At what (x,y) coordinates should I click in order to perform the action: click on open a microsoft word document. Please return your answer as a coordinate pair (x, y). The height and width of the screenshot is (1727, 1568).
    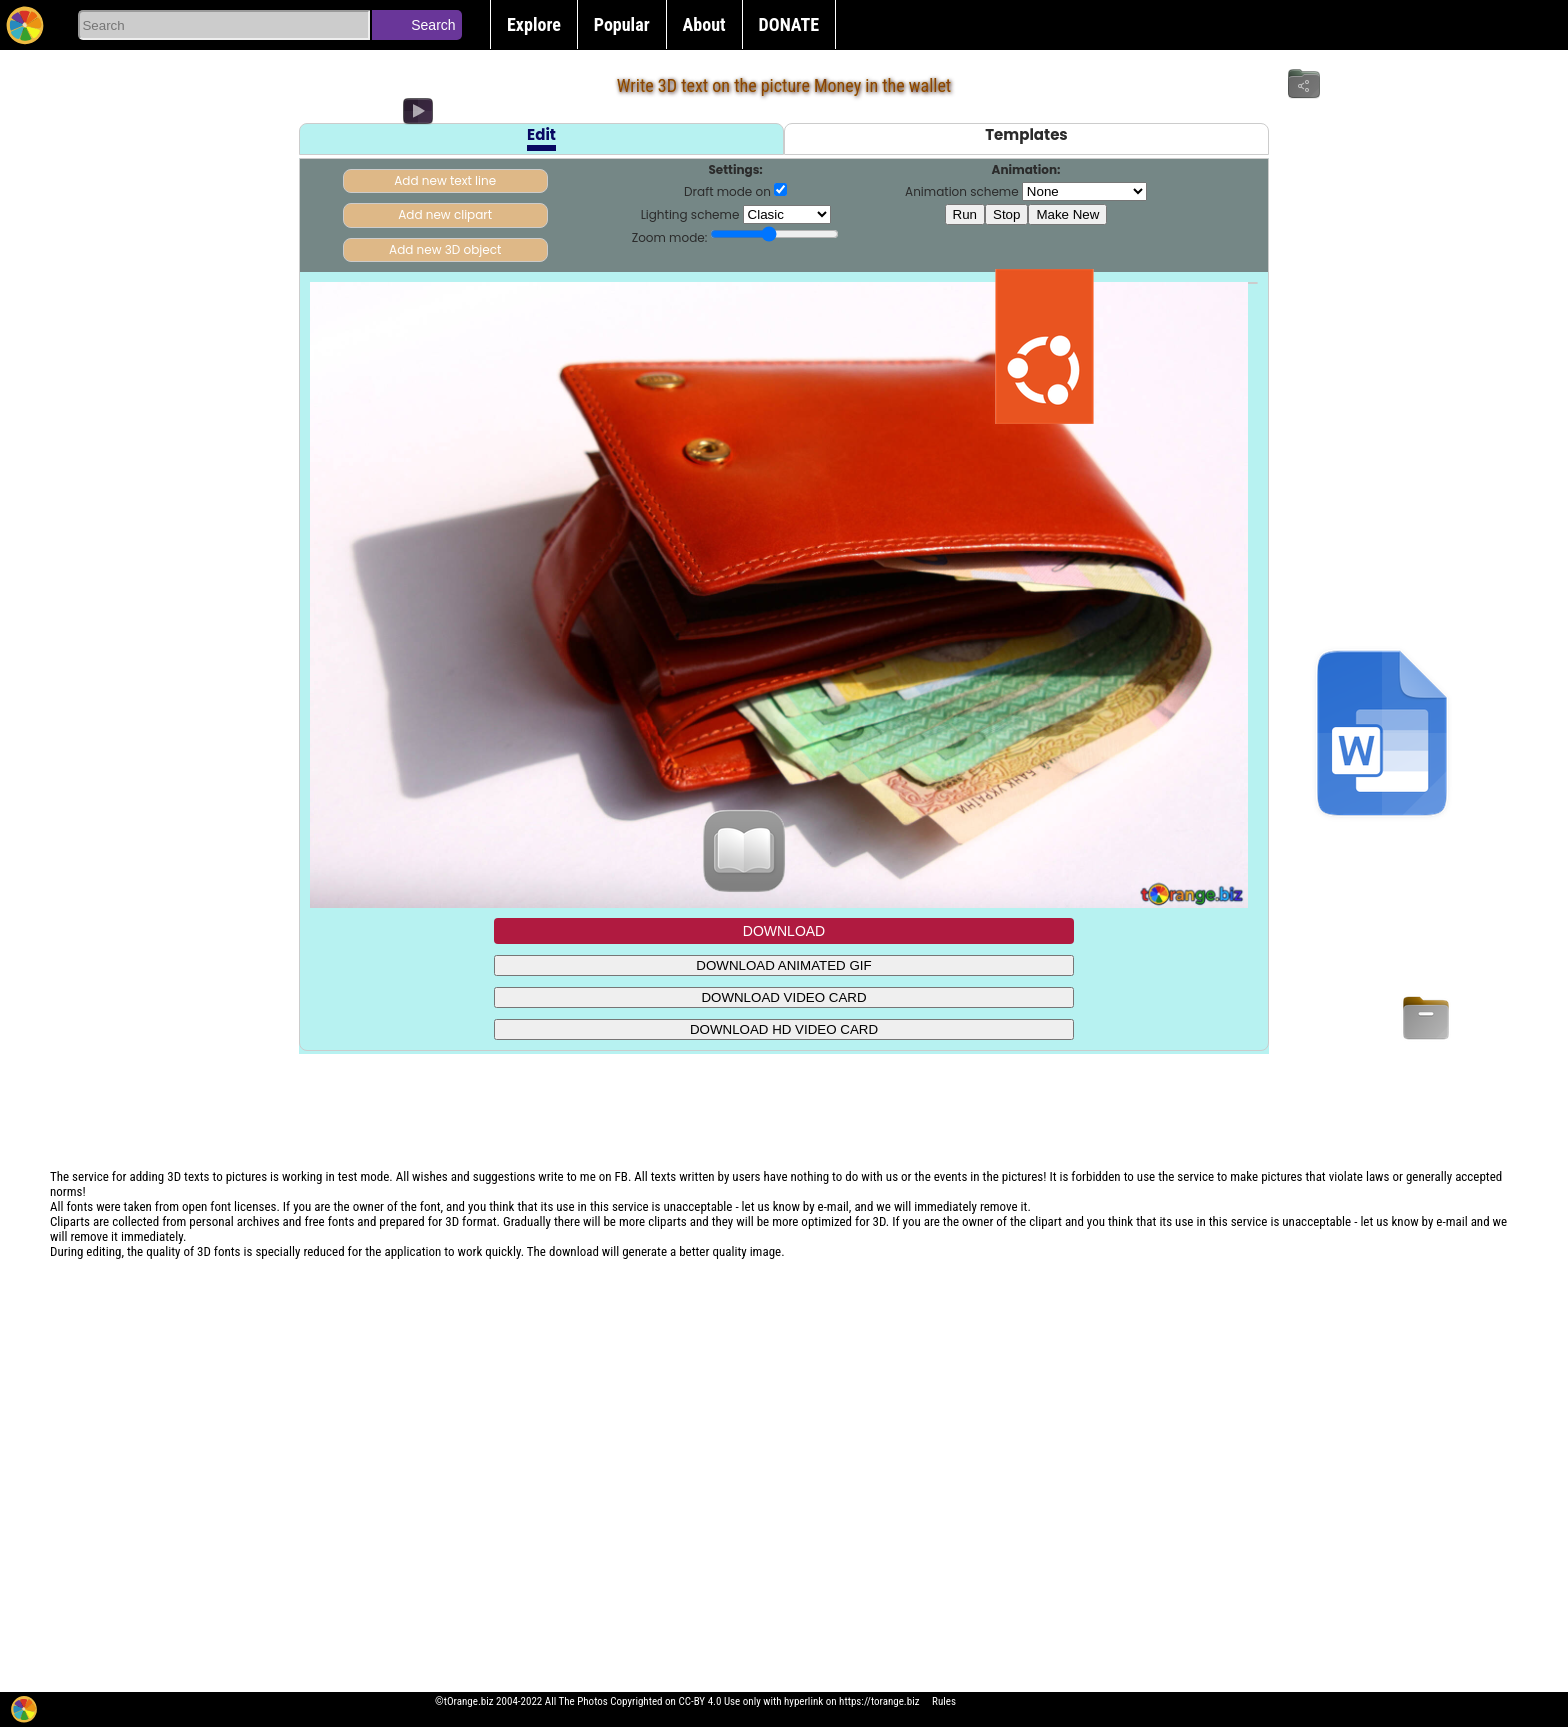
    Looking at the image, I should click on (1382, 733).